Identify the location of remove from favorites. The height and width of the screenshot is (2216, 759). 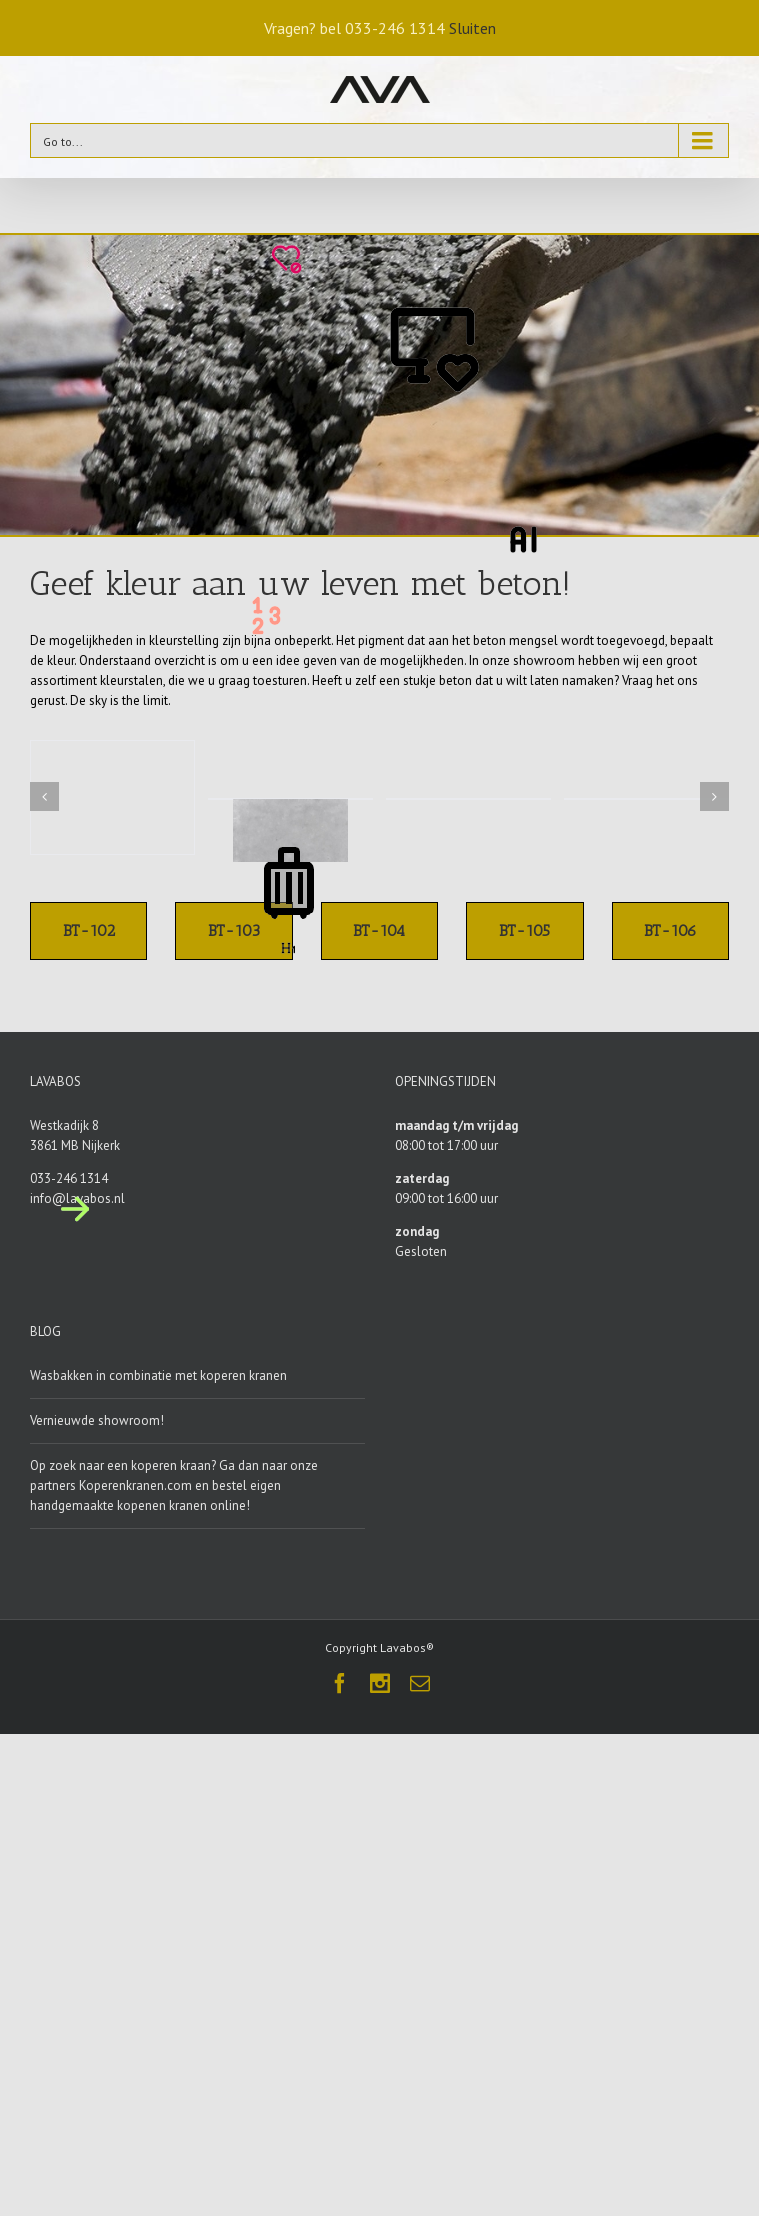
(286, 258).